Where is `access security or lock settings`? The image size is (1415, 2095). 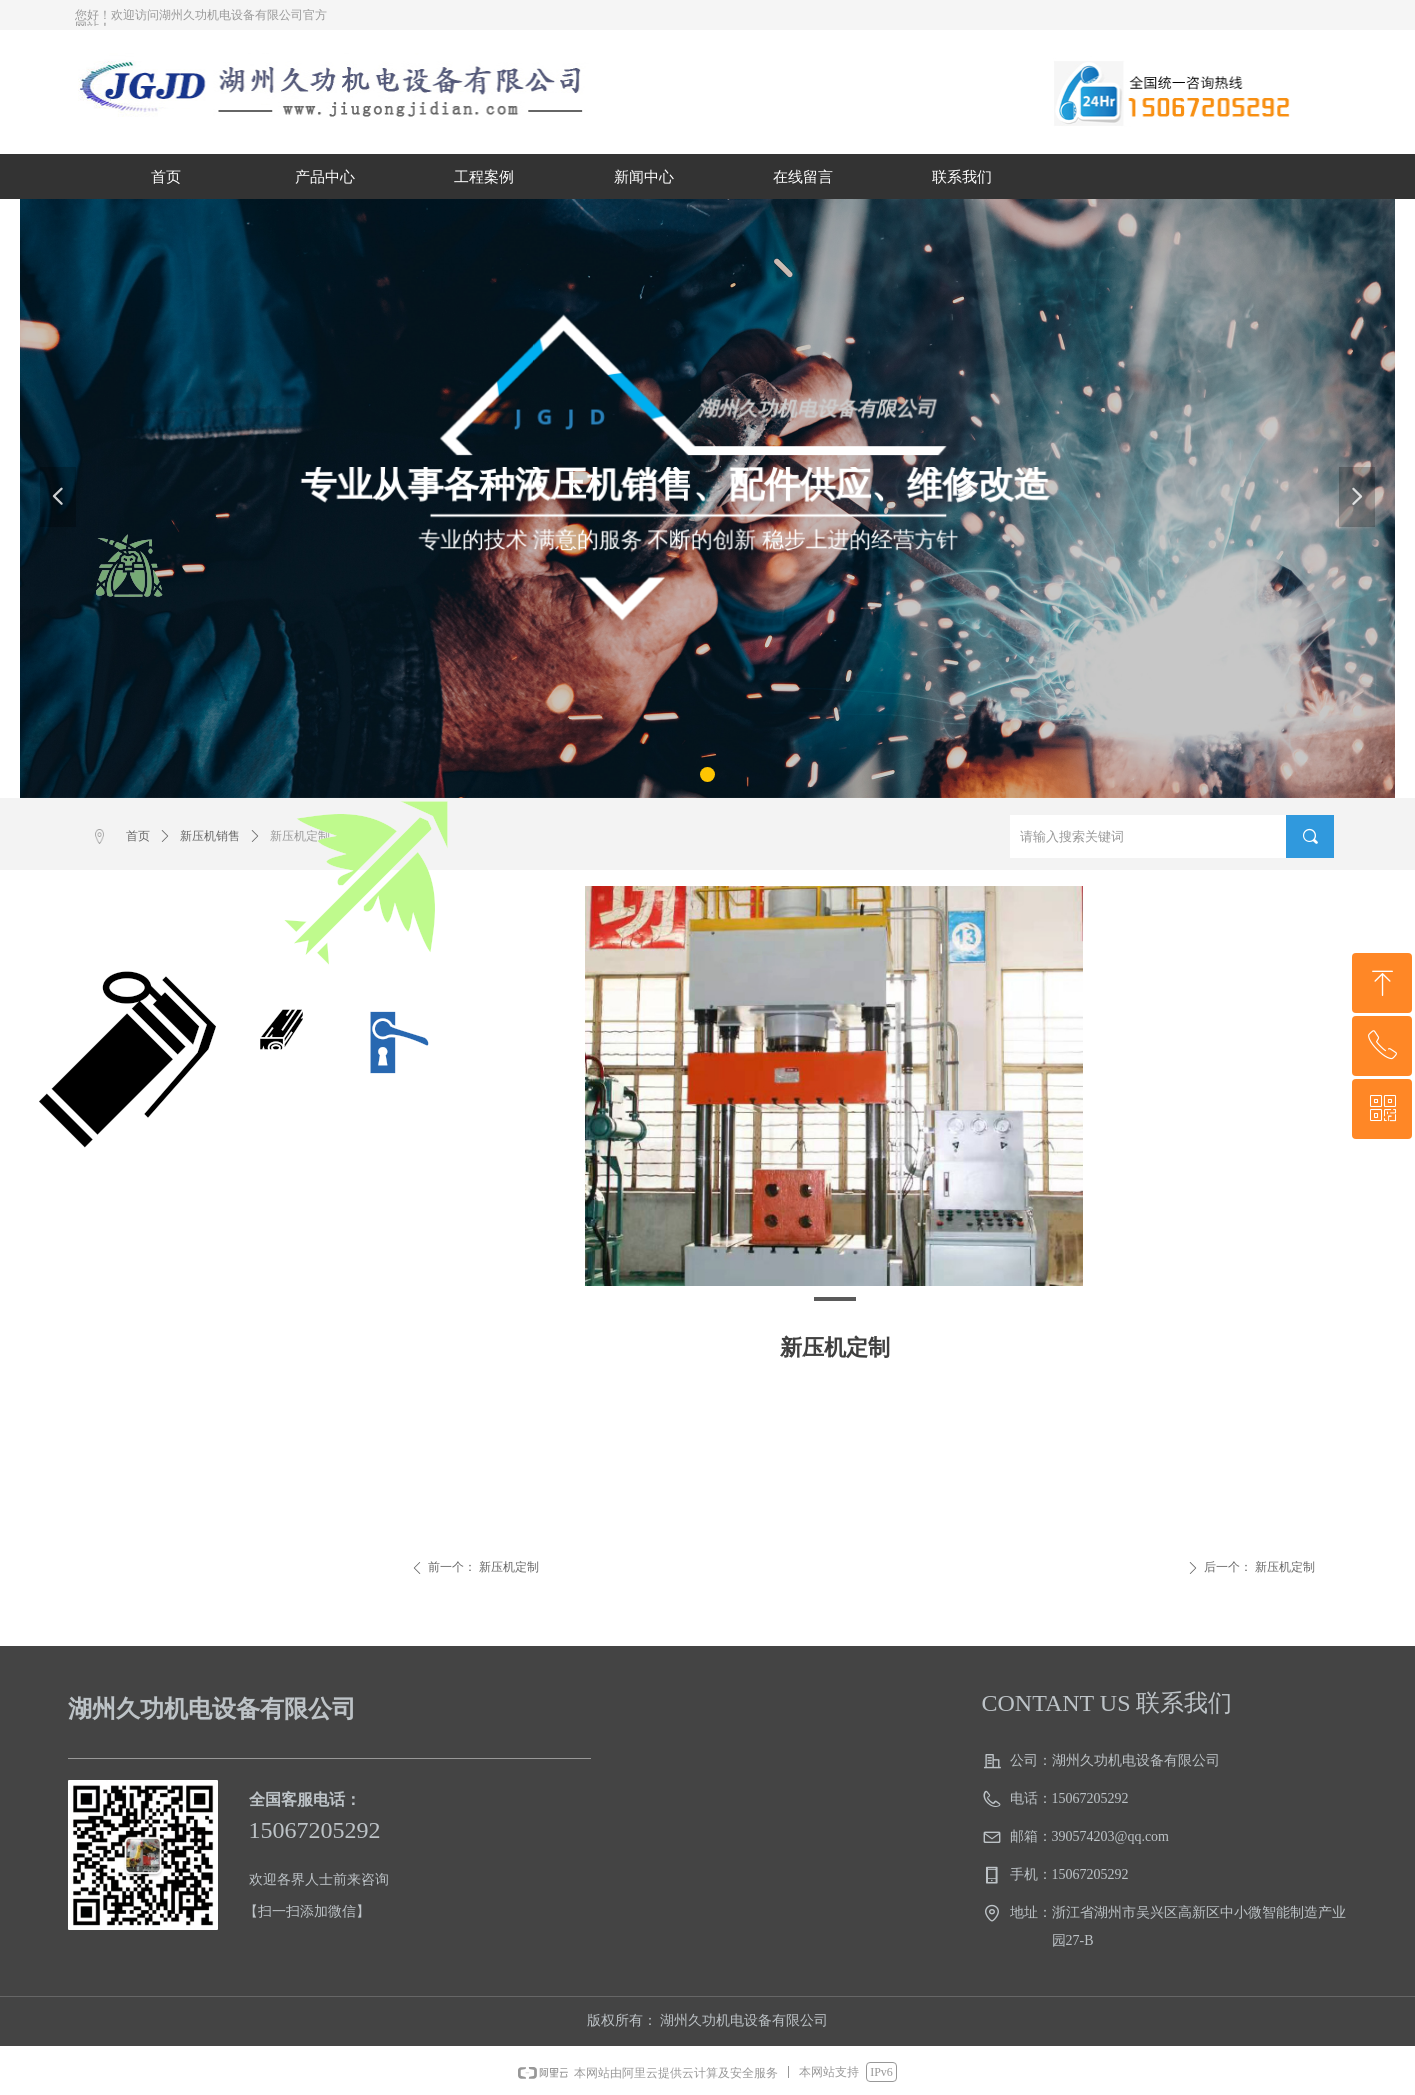
access security or lock settings is located at coordinates (396, 1042).